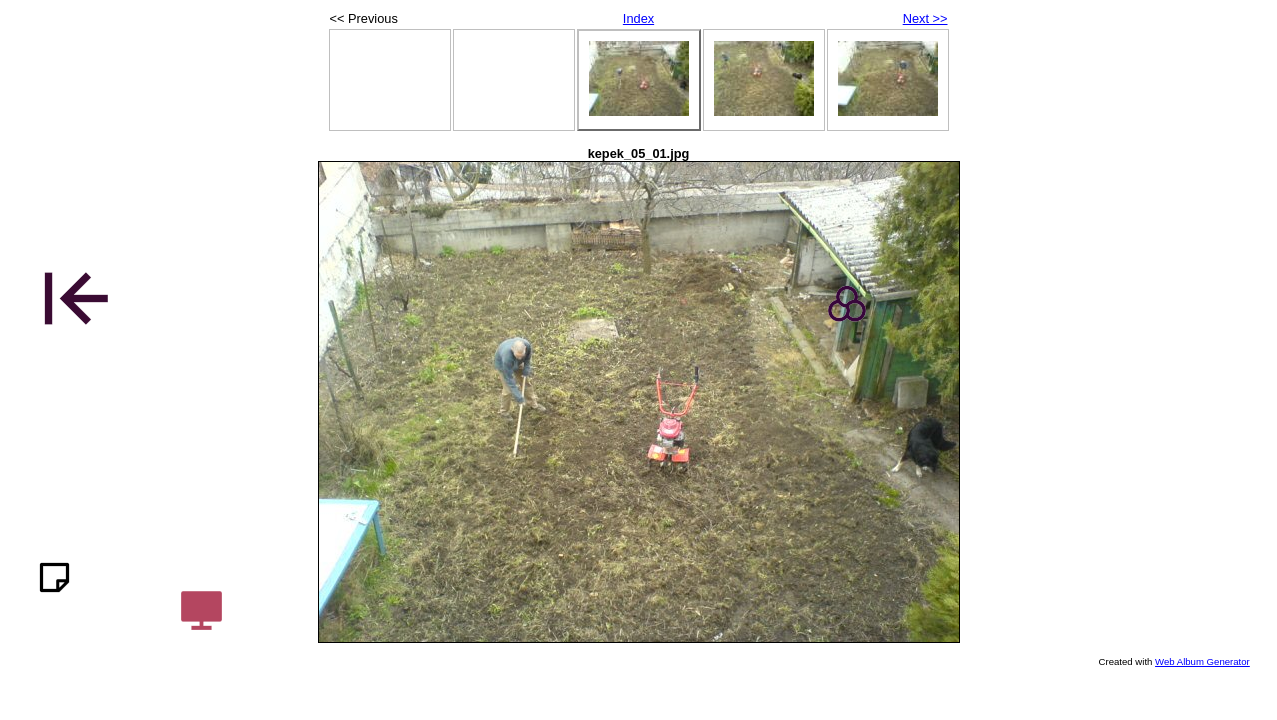 The width and height of the screenshot is (1277, 720). Describe the element at coordinates (74, 298) in the screenshot. I see `collapse panel to the left` at that location.